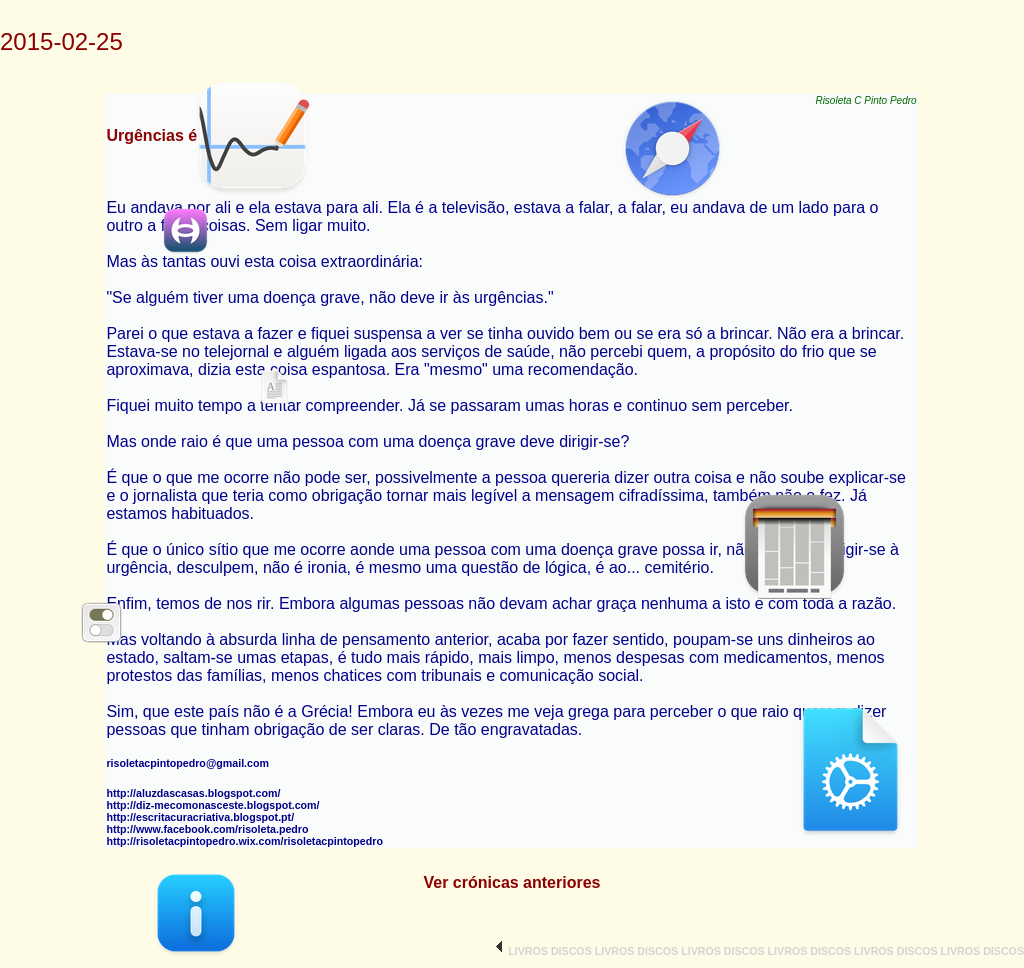 Image resolution: width=1024 pixels, height=968 pixels. Describe the element at coordinates (252, 135) in the screenshot. I see `open plots graphing application` at that location.